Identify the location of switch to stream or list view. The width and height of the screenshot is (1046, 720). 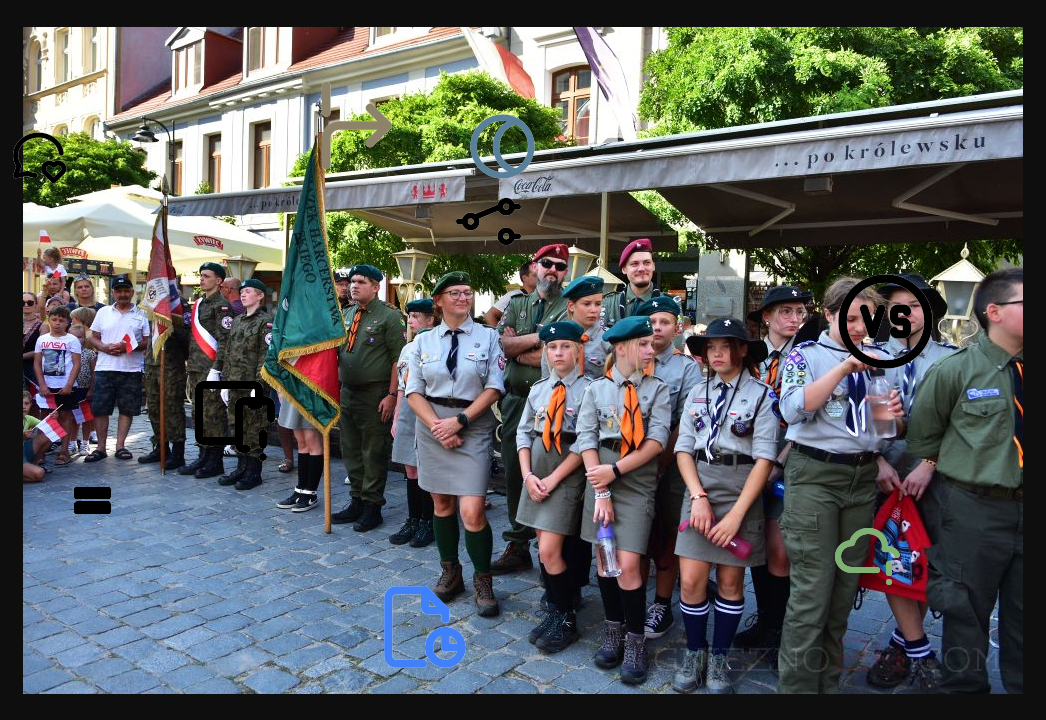
(91, 501).